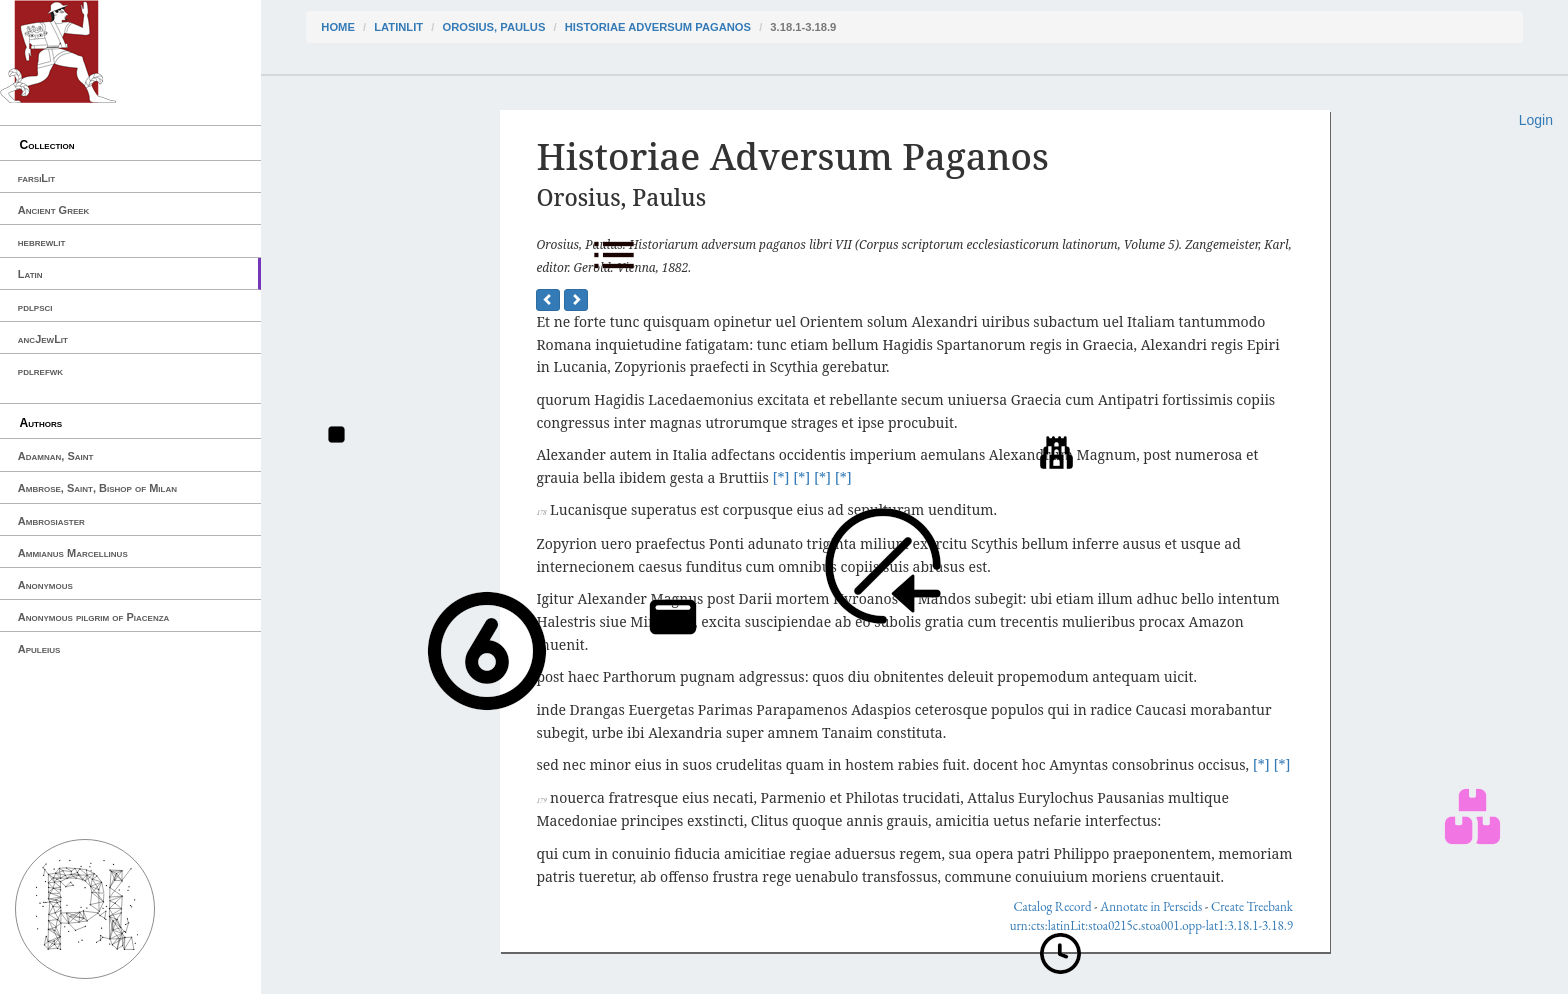  I want to click on indicates step six in a numbered sequence, so click(487, 651).